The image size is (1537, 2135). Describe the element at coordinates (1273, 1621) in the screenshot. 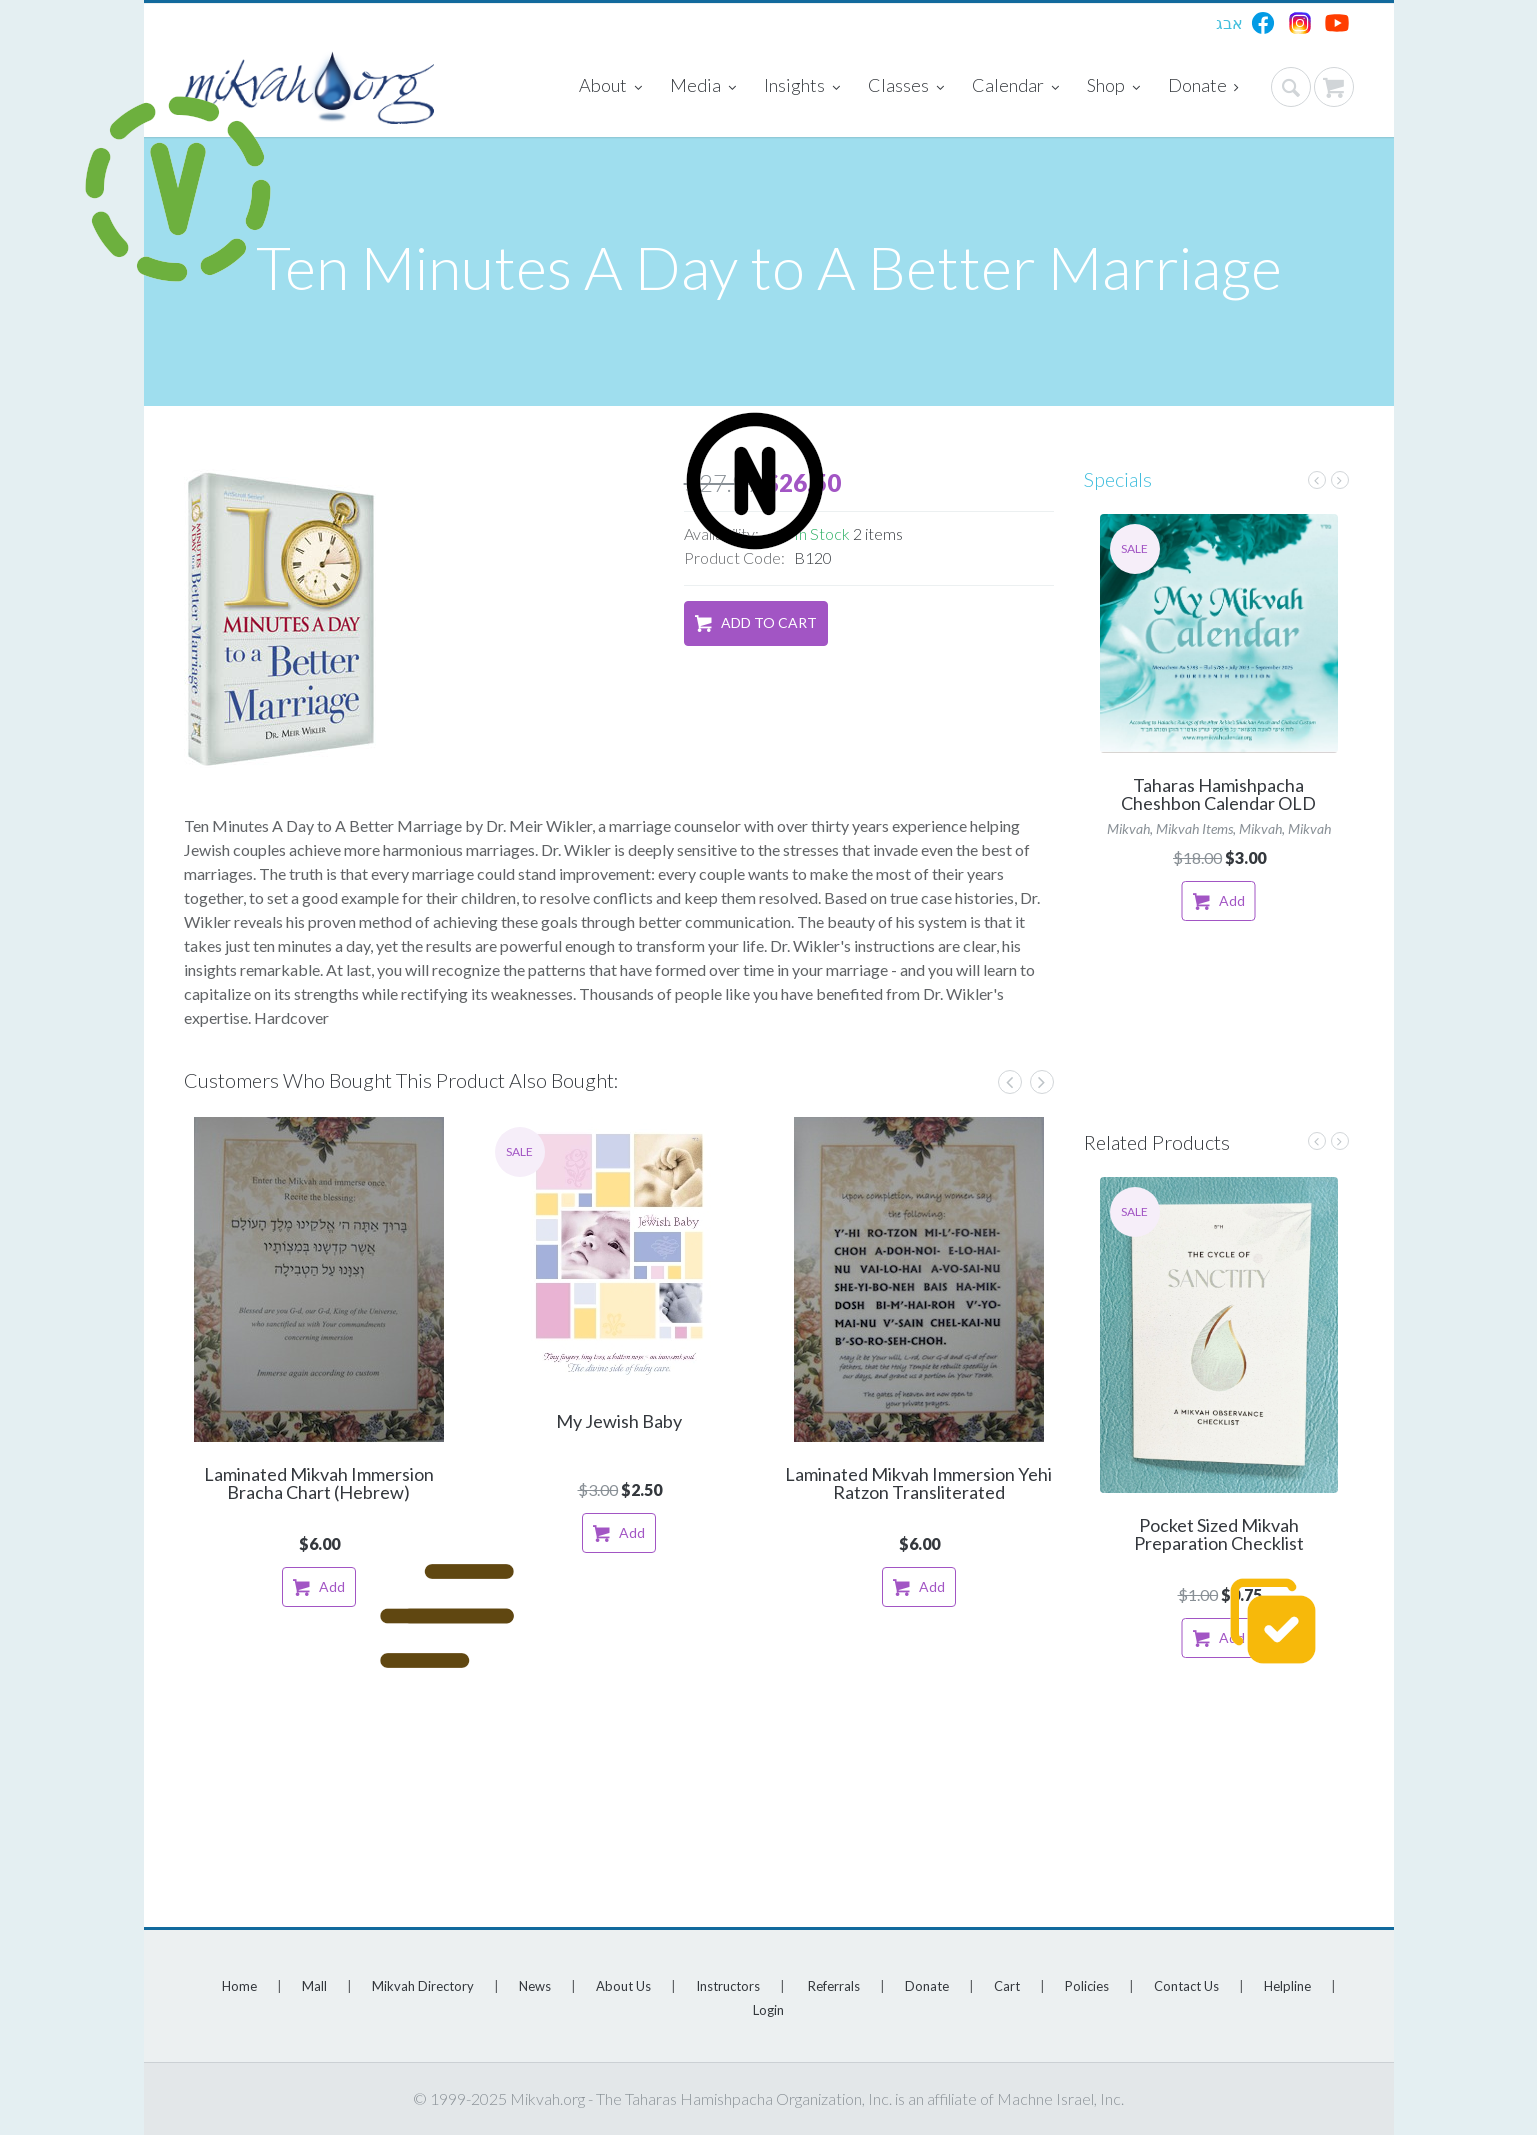

I see `content copied to clipboard successfully` at that location.